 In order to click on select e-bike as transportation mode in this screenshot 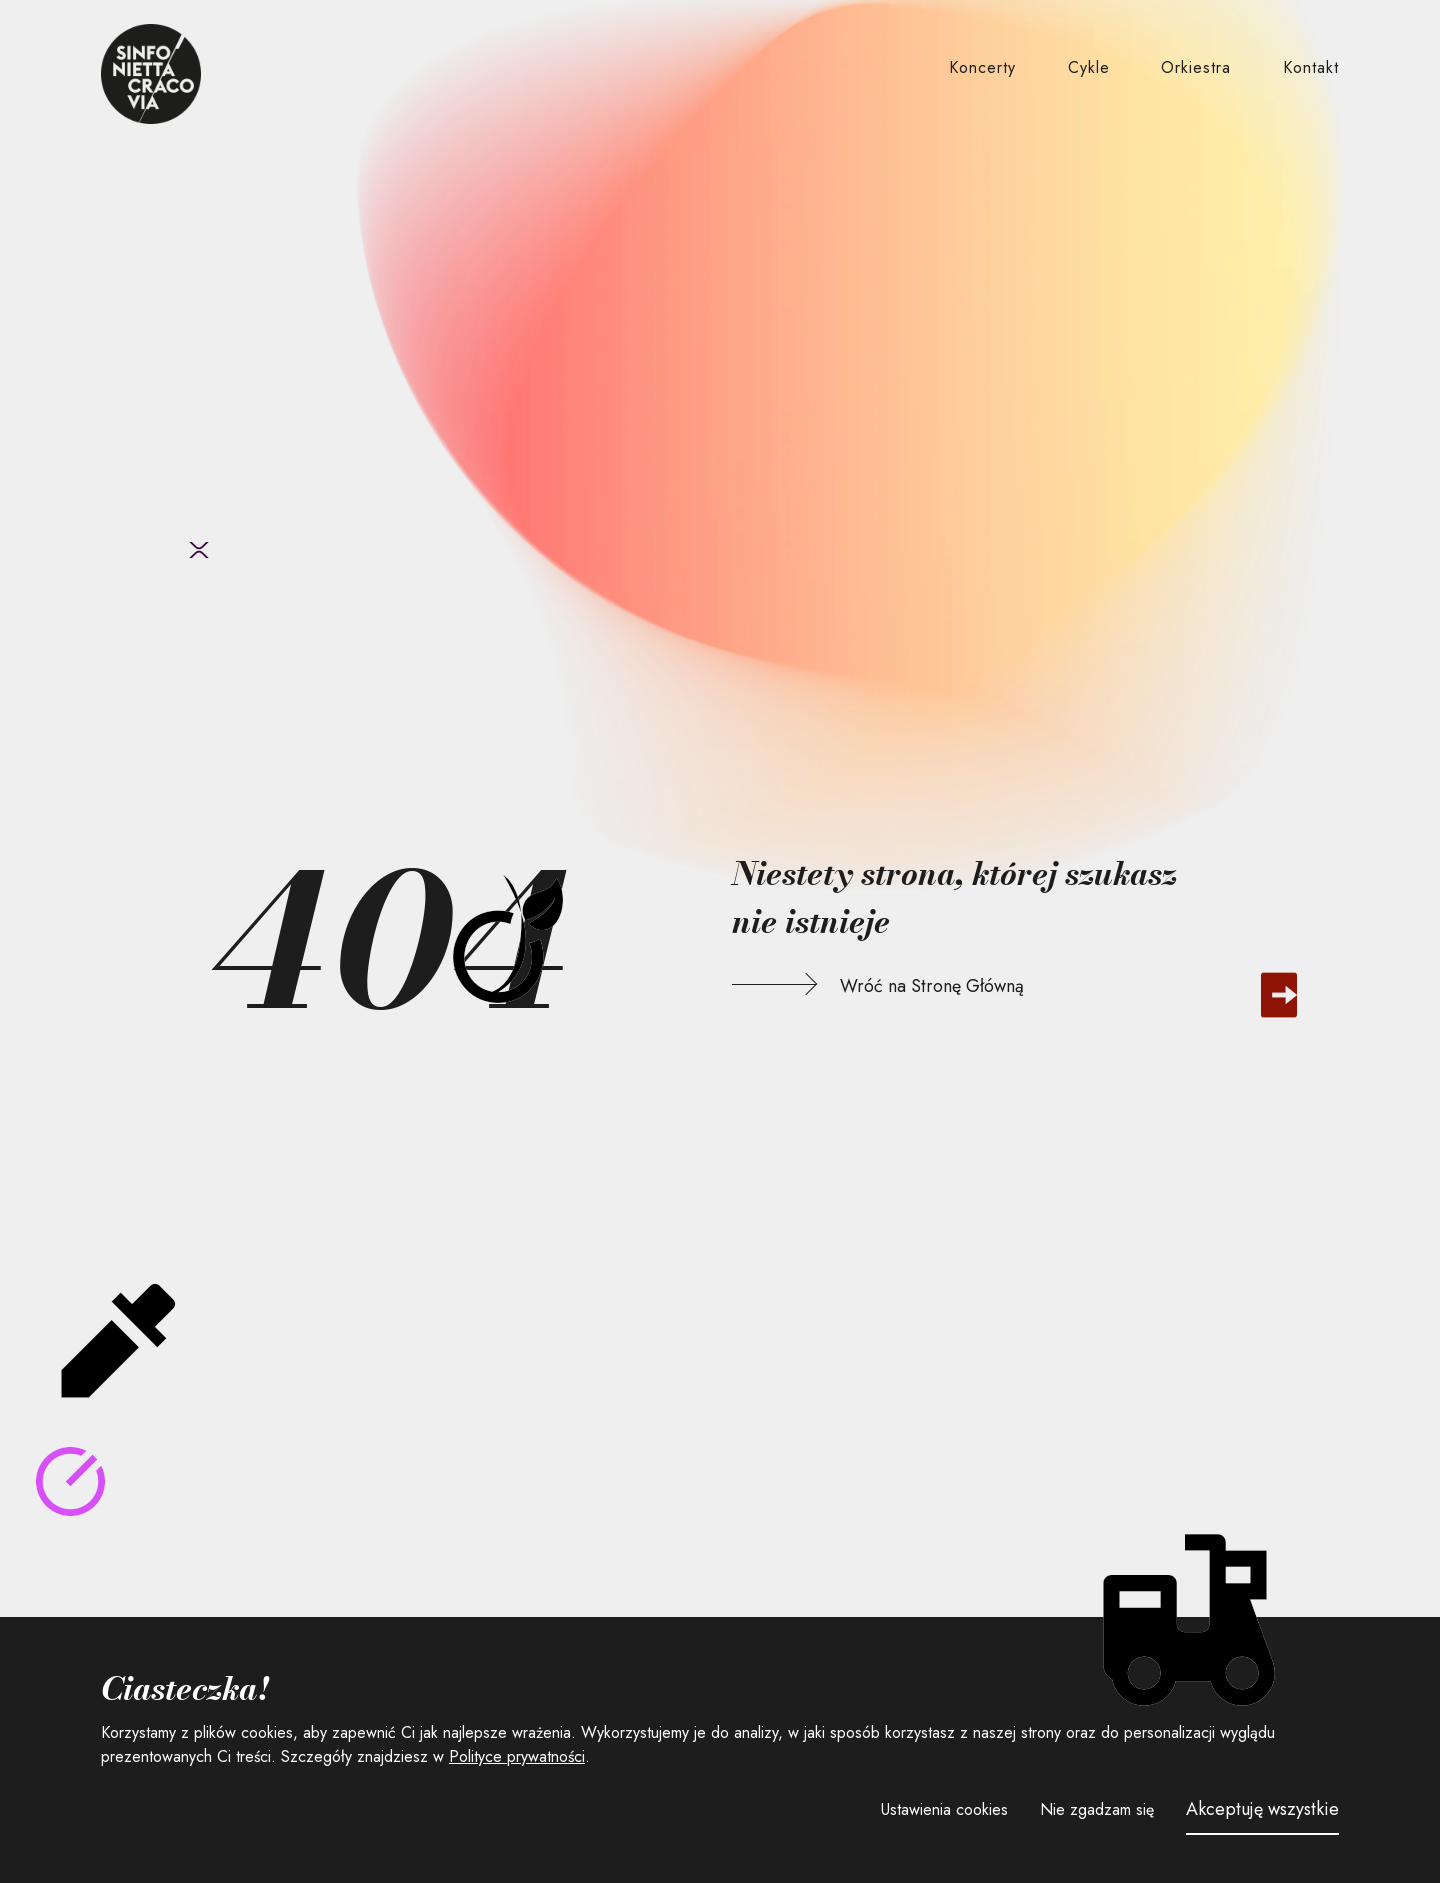, I will do `click(1185, 1624)`.